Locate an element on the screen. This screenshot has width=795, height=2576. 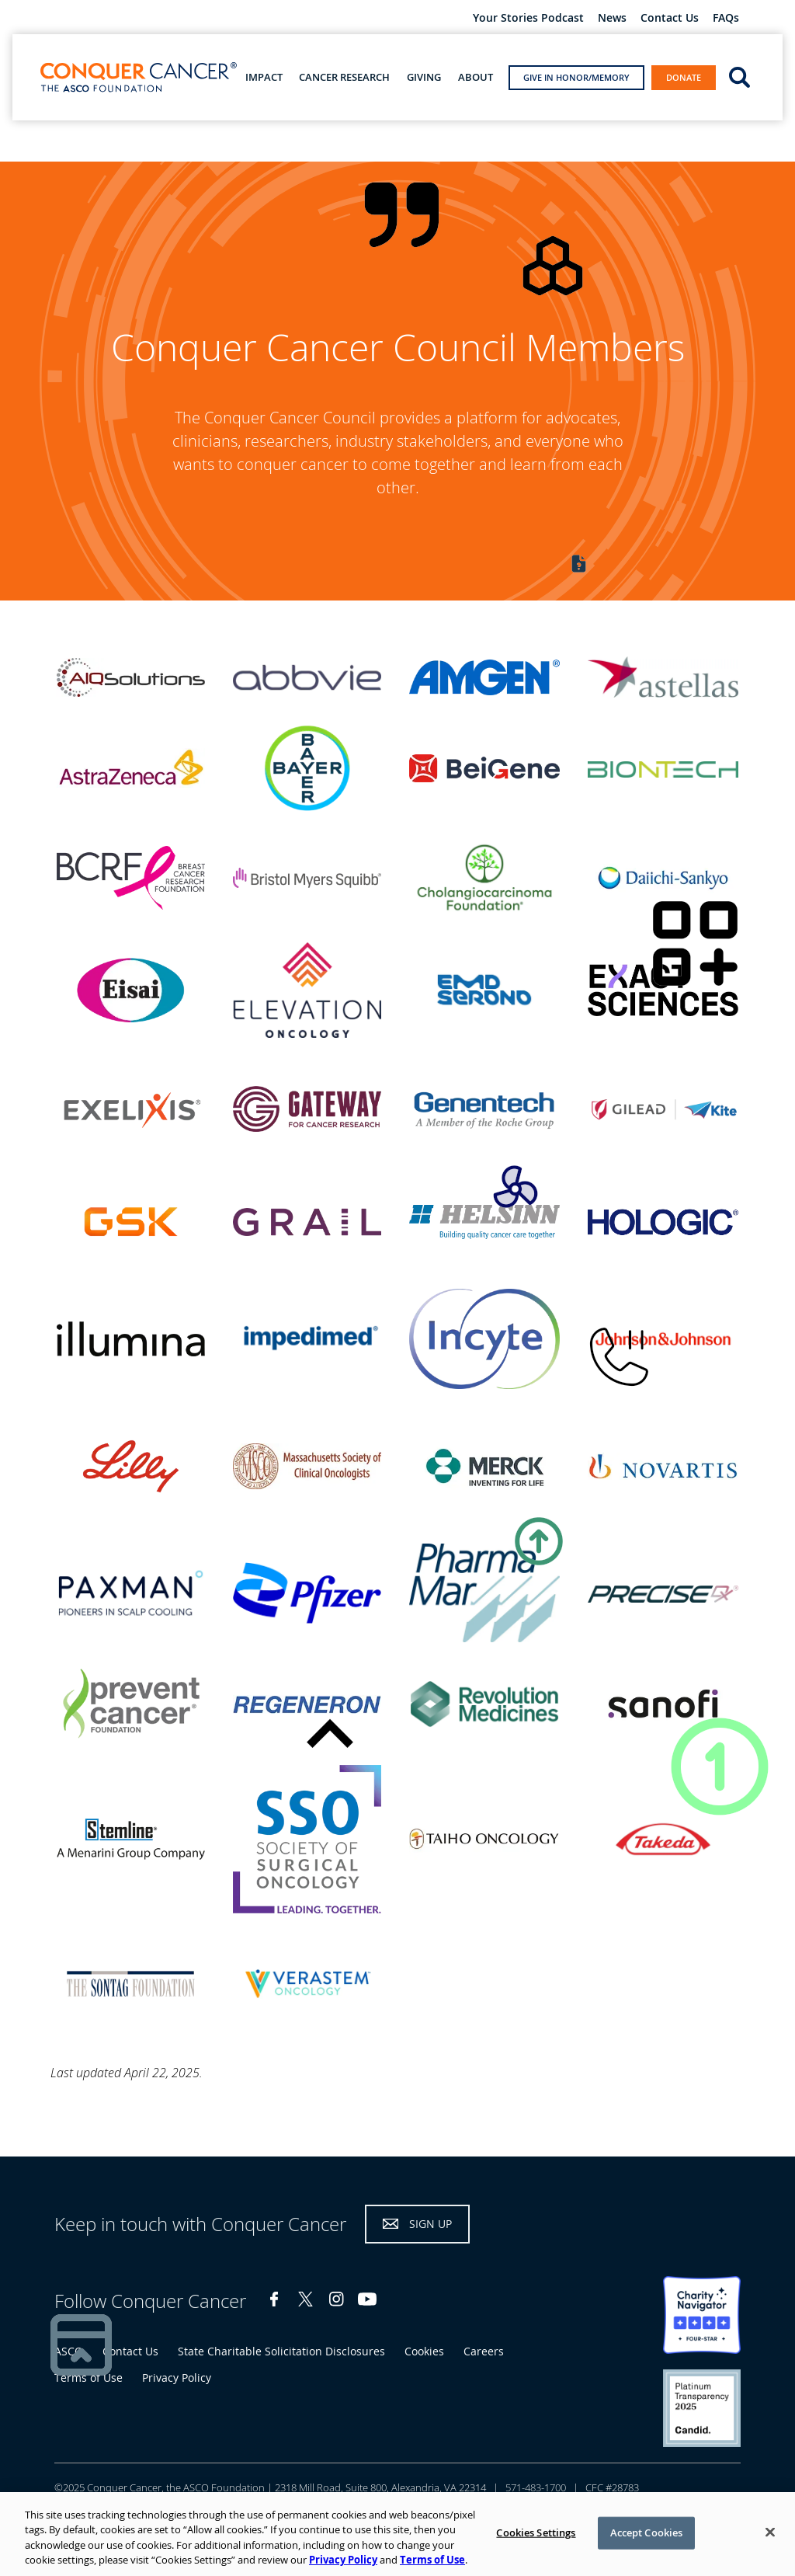
view modular components or building blocks is located at coordinates (553, 266).